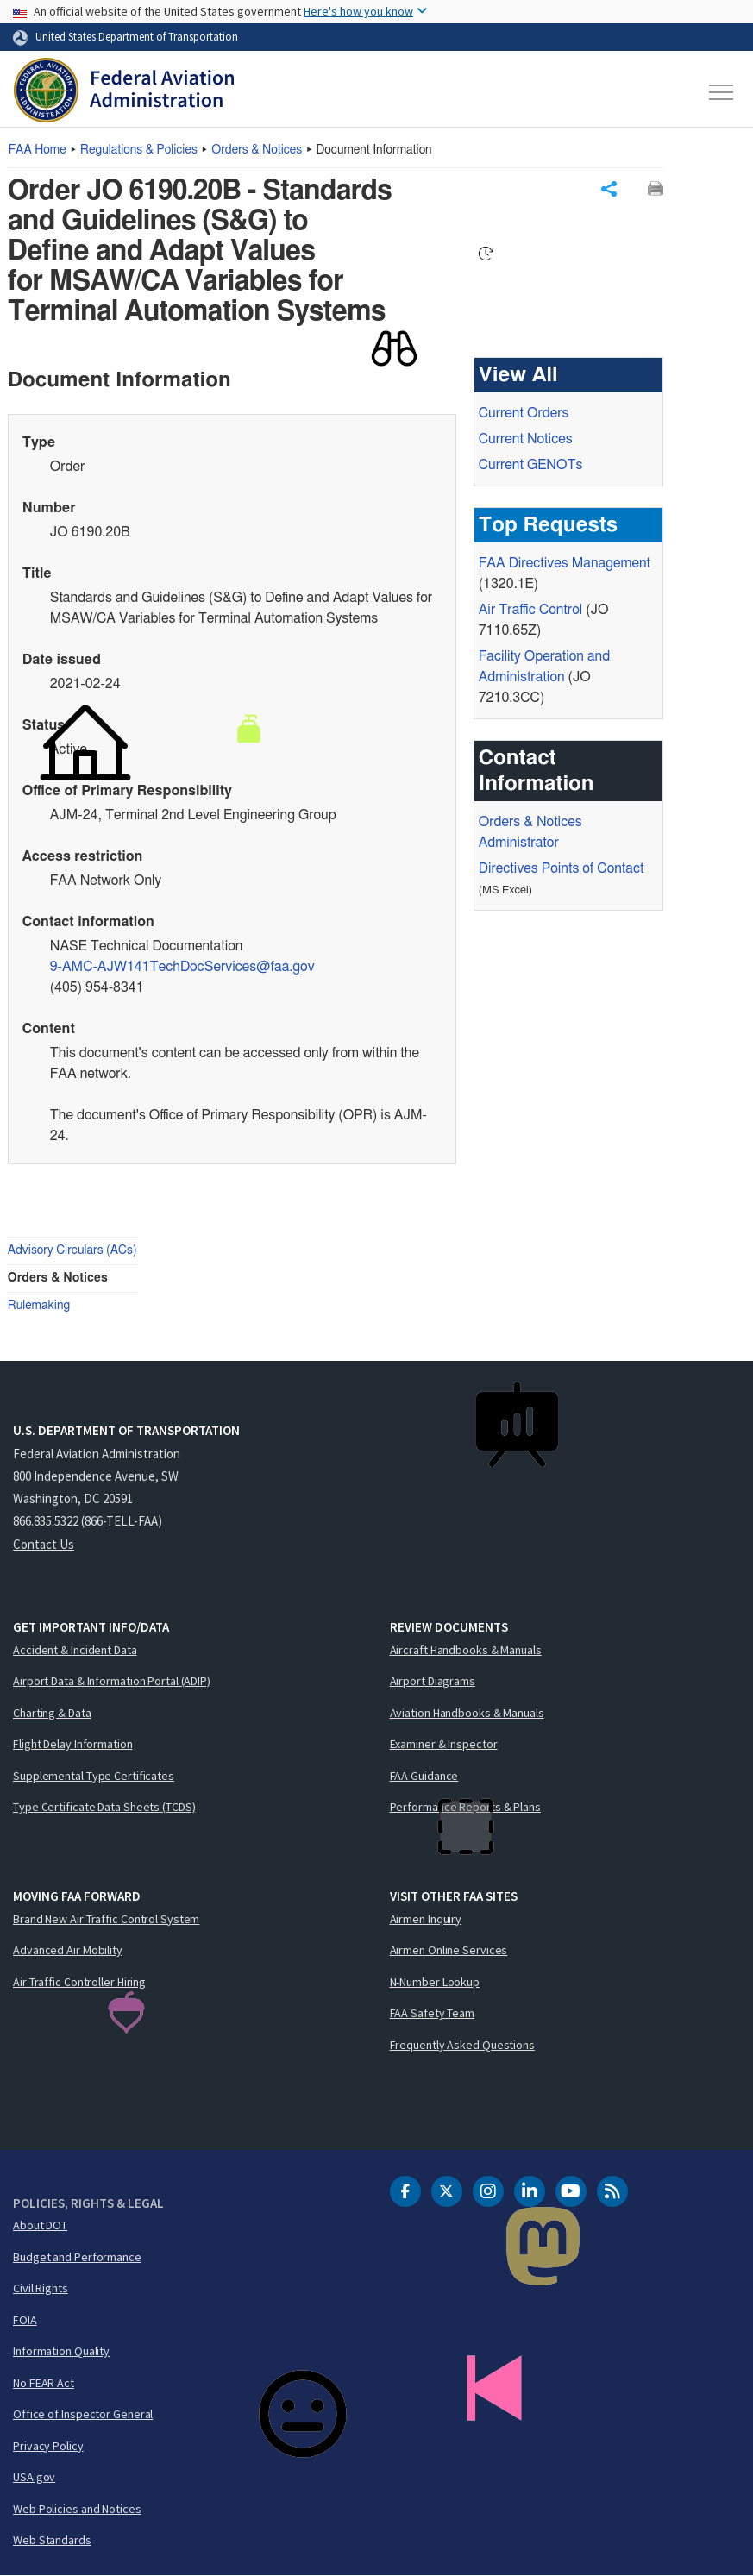 The width and height of the screenshot is (753, 2576). What do you see at coordinates (248, 729) in the screenshot?
I see `access hand washing or hygiene instructions` at bounding box center [248, 729].